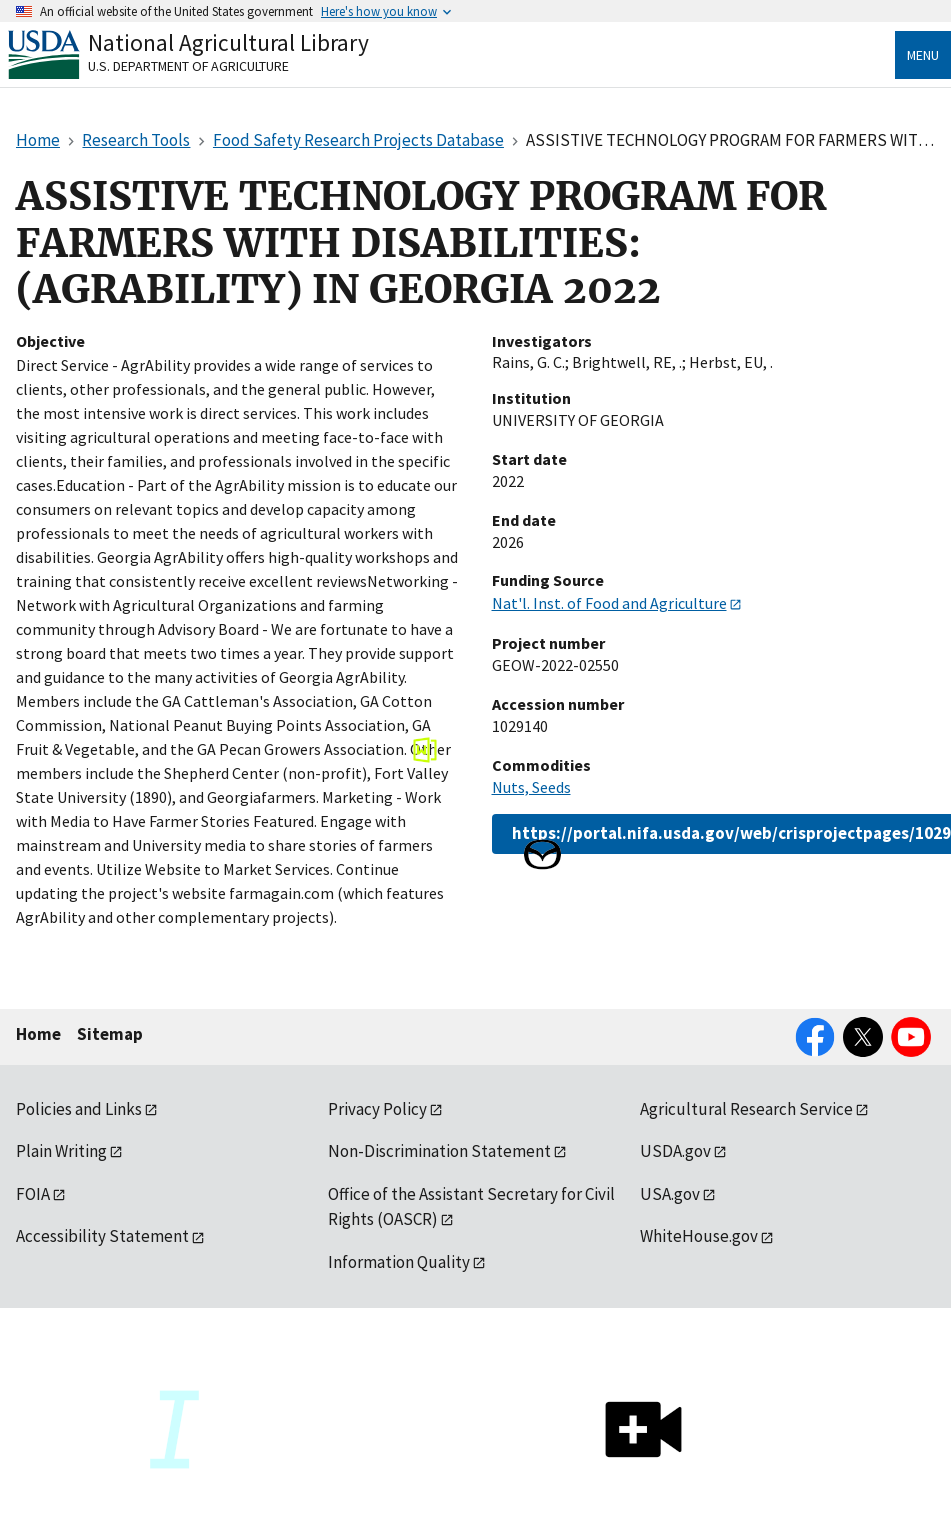 Image resolution: width=951 pixels, height=1519 pixels. What do you see at coordinates (174, 1429) in the screenshot?
I see `apply italic formatting to selected text` at bounding box center [174, 1429].